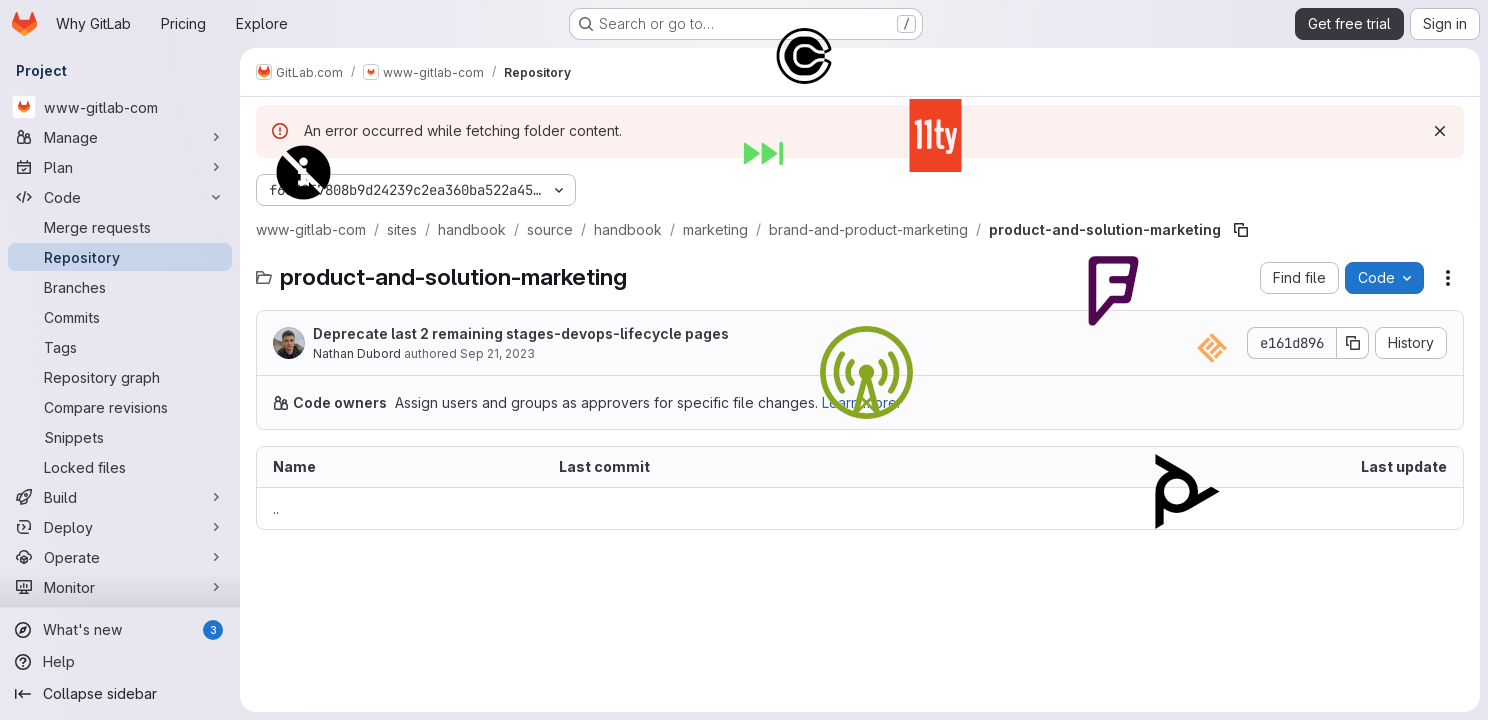 The image size is (1488, 720). What do you see at coordinates (763, 153) in the screenshot?
I see `skip to the end of the track` at bounding box center [763, 153].